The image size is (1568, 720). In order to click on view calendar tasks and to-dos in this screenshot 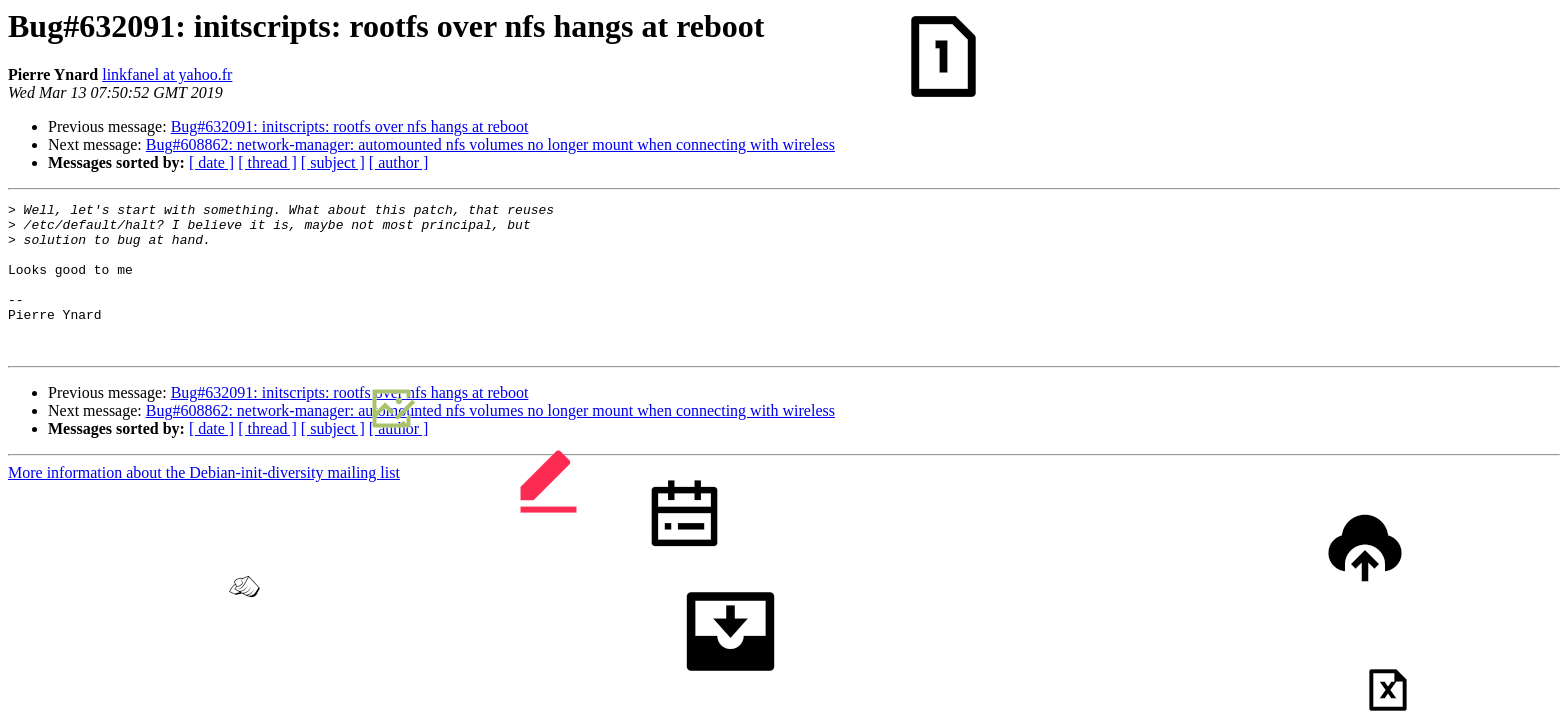, I will do `click(684, 516)`.